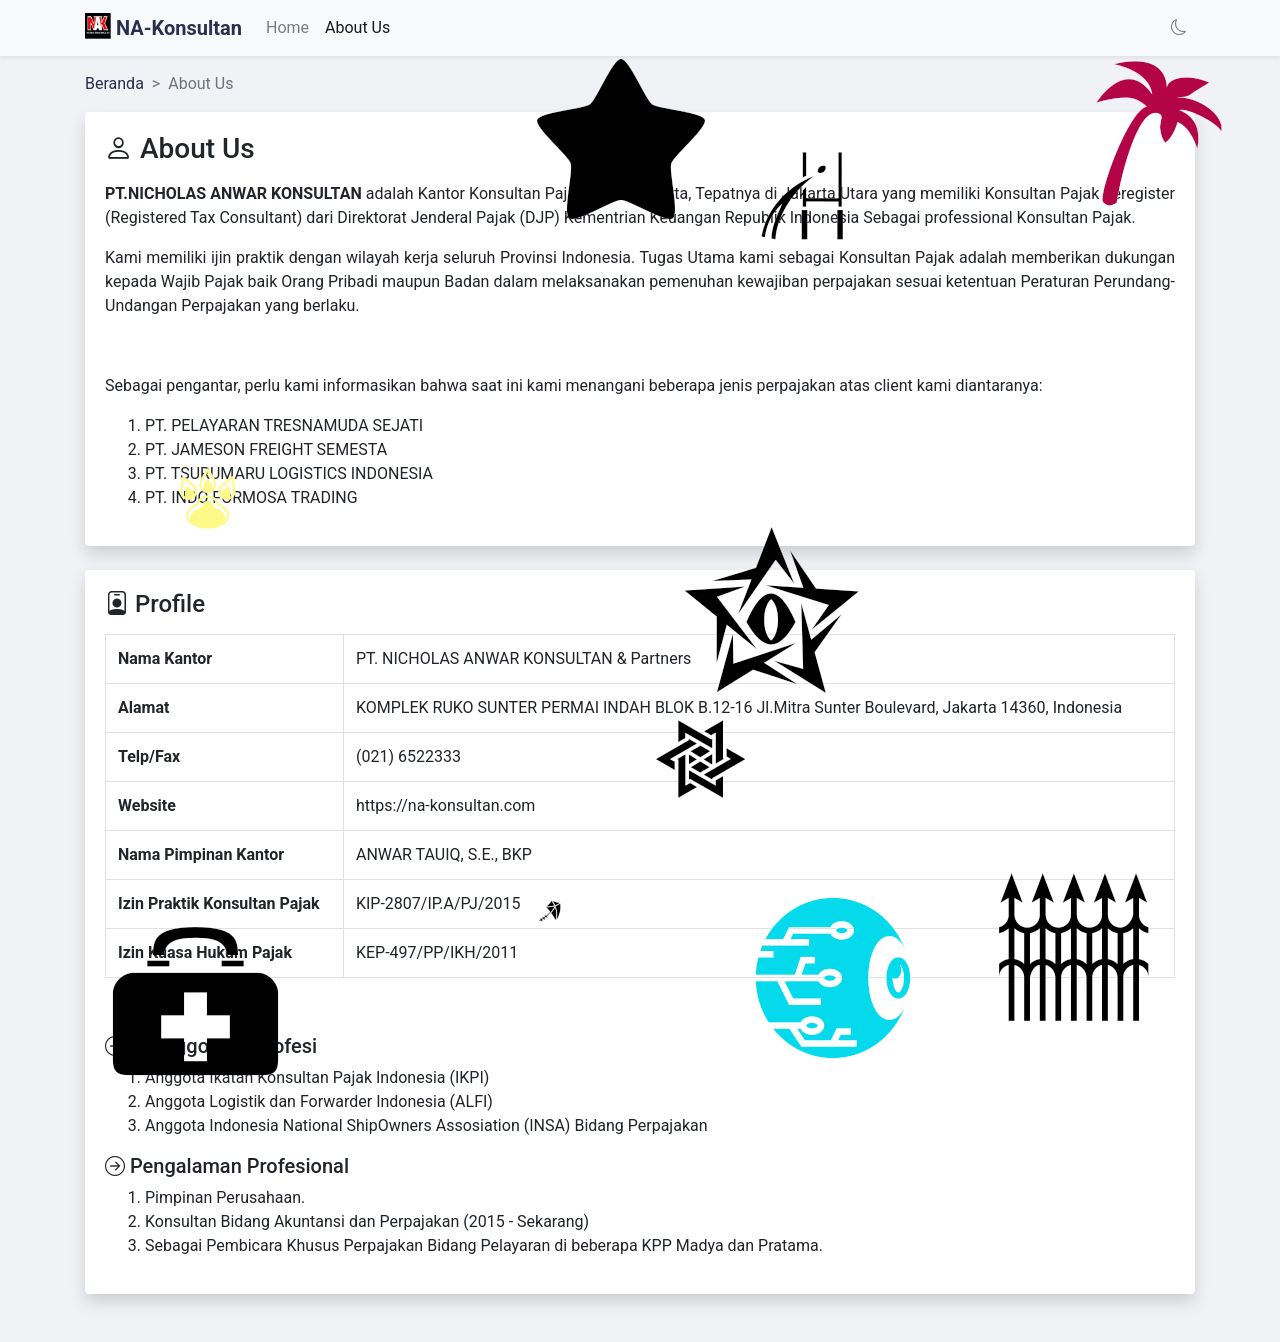 The image size is (1280, 1342). What do you see at coordinates (770, 614) in the screenshot?
I see `indicates a cursed or corrupted item status` at bounding box center [770, 614].